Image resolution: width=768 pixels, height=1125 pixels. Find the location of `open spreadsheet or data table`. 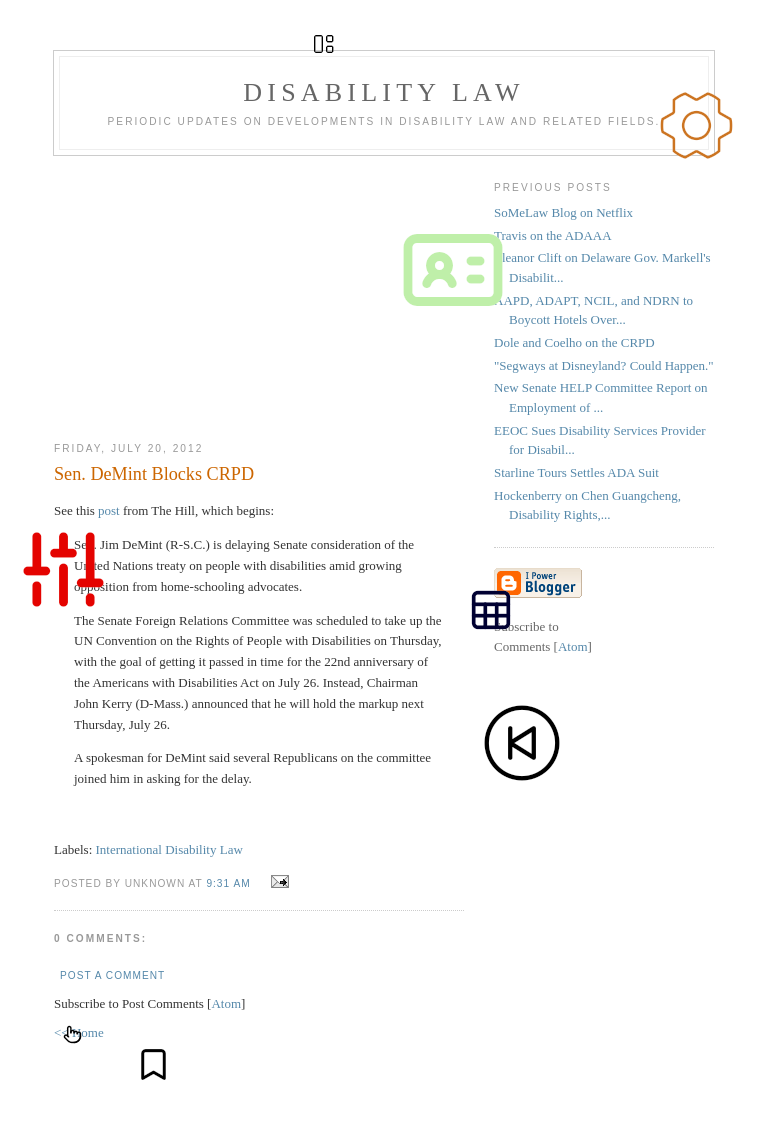

open spreadsheet or data table is located at coordinates (491, 610).